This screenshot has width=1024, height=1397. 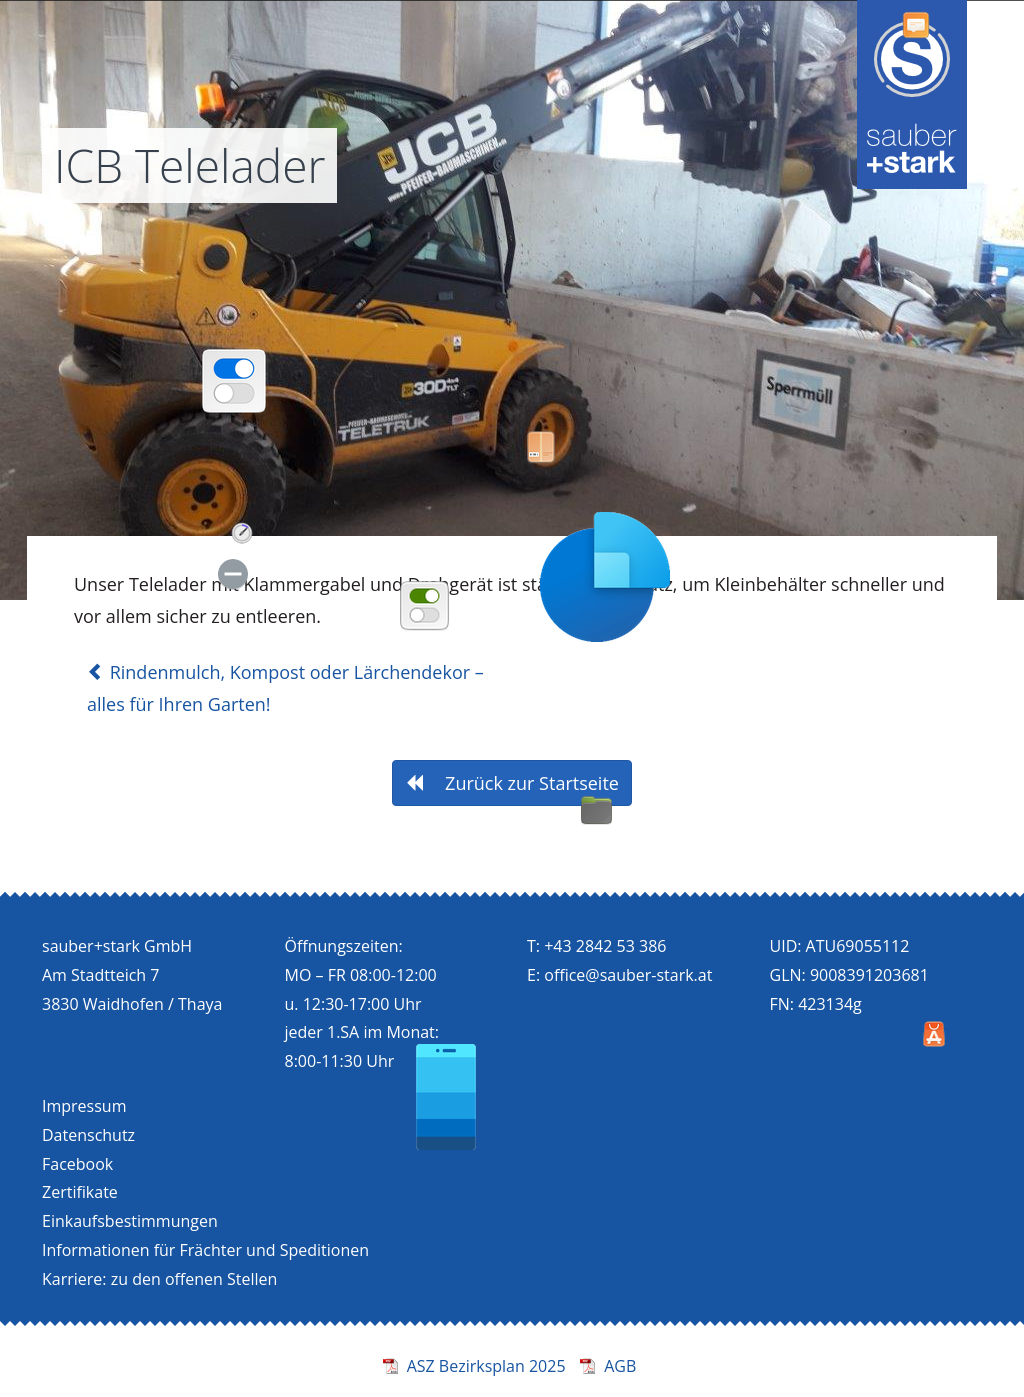 What do you see at coordinates (605, 577) in the screenshot?
I see `open the sales app` at bounding box center [605, 577].